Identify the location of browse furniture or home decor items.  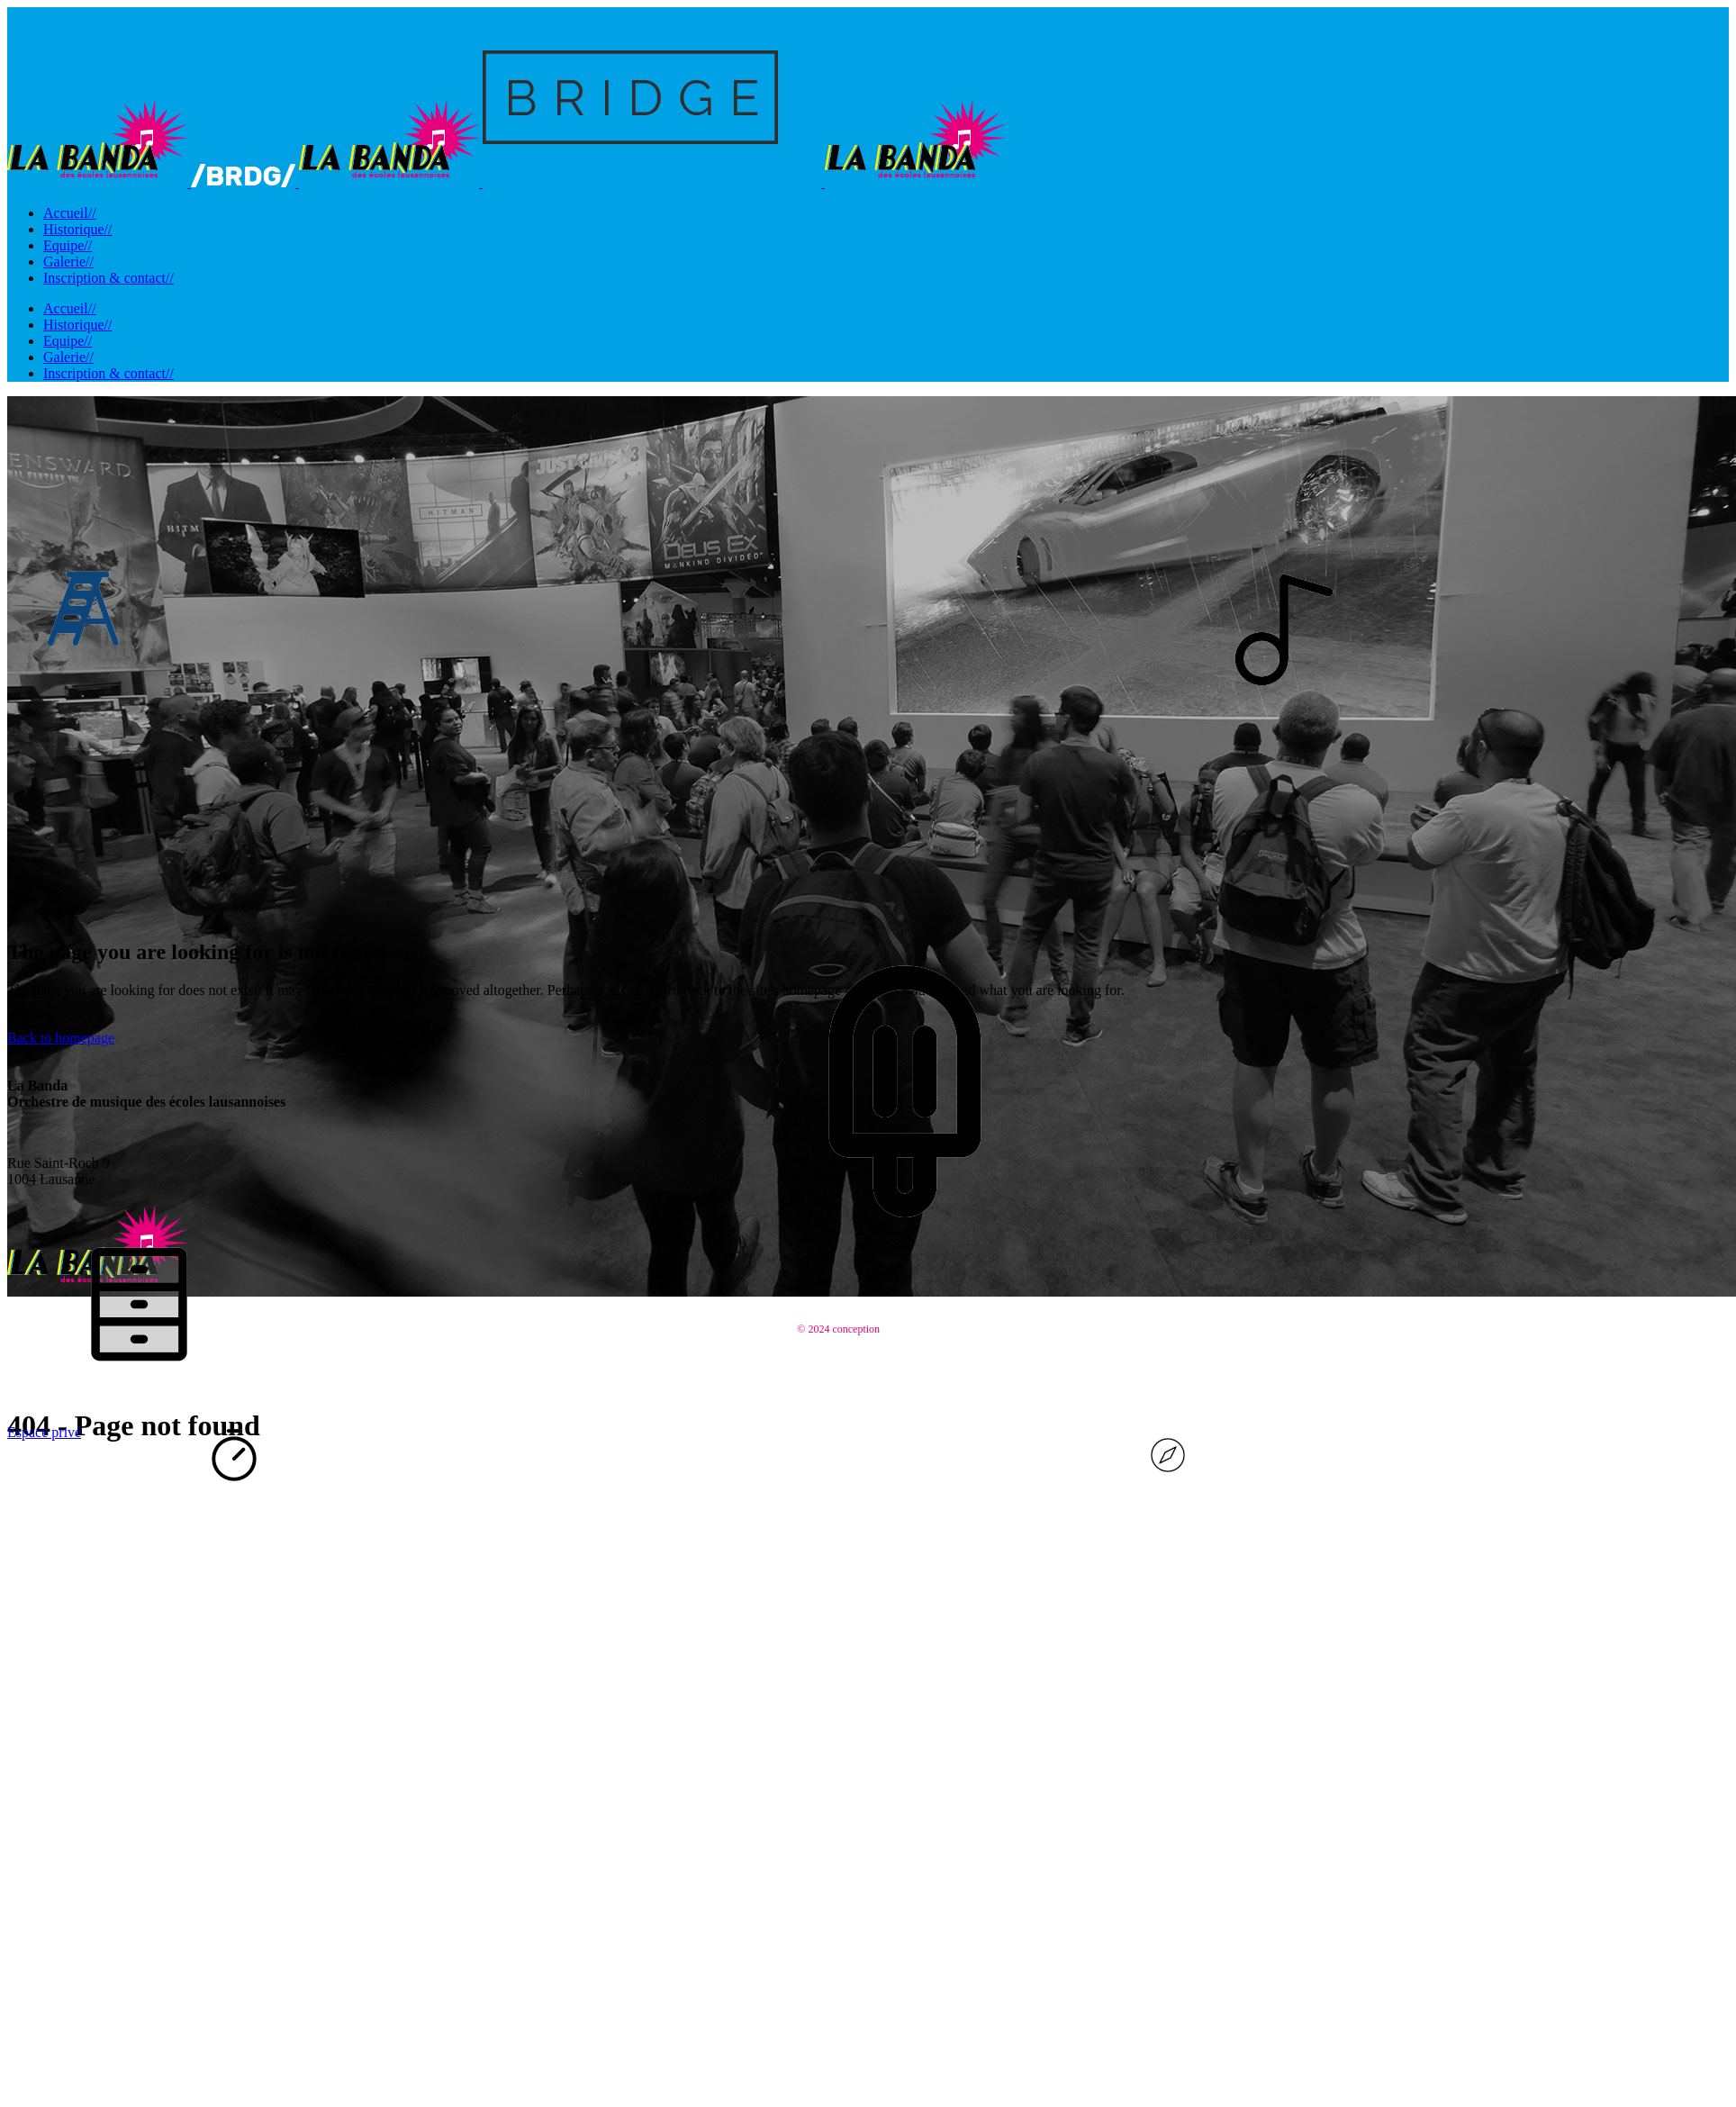
(139, 1304).